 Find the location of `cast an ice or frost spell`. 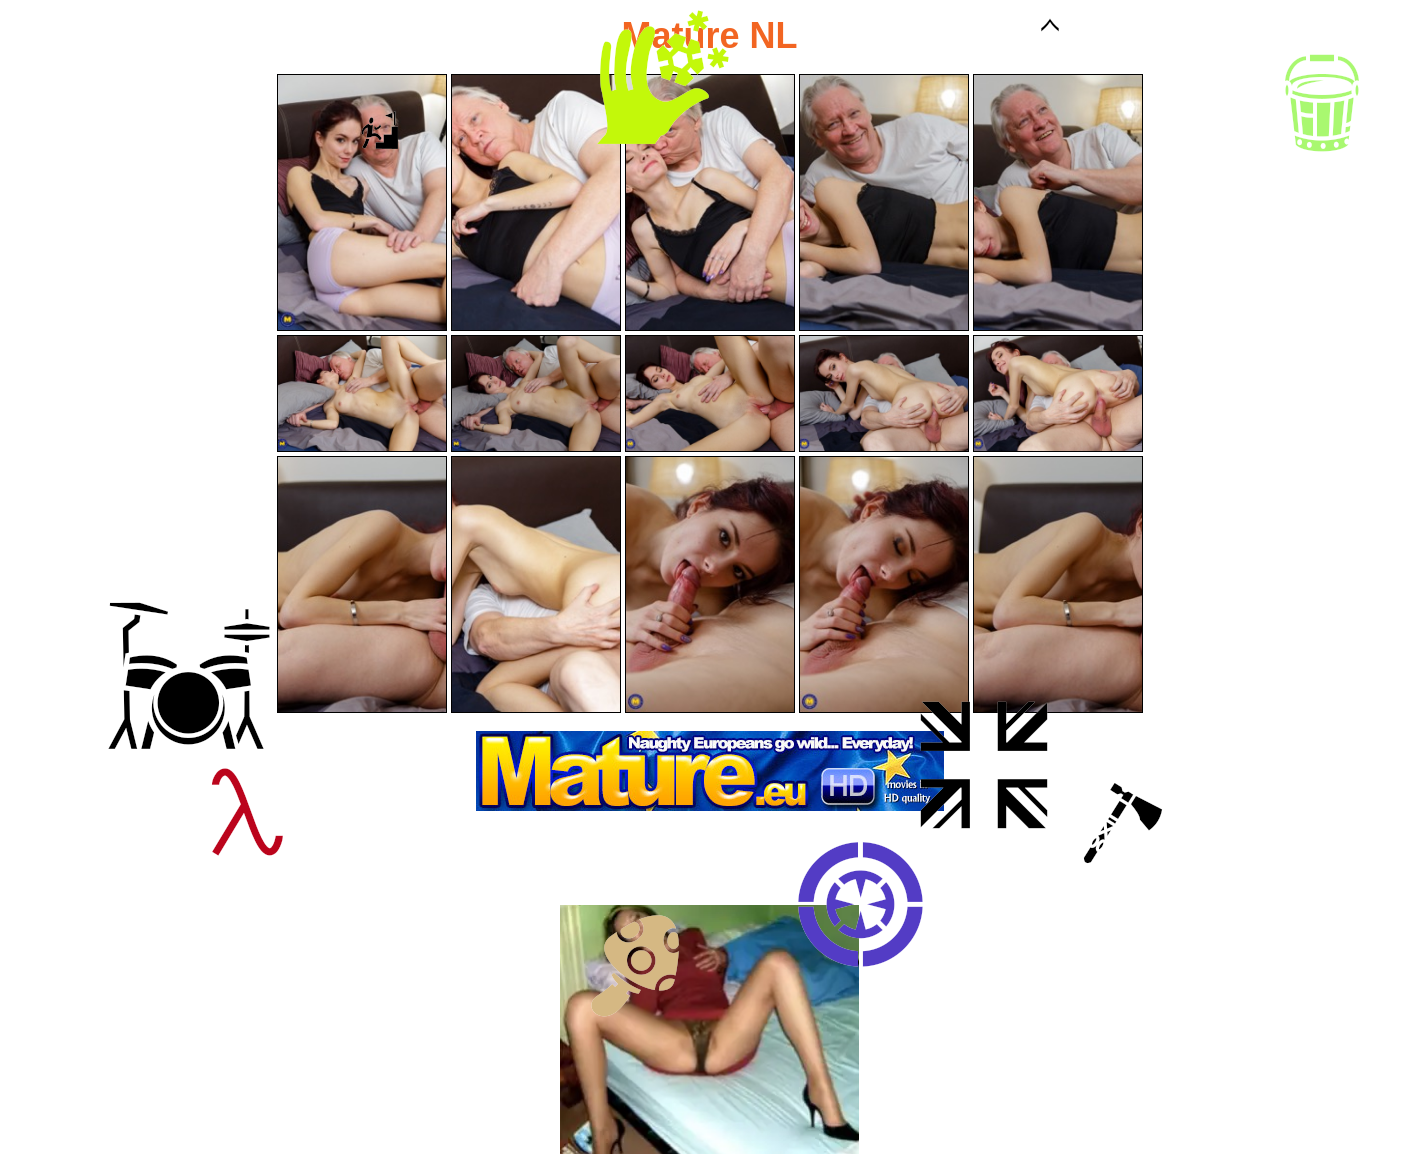

cast an ice or frost spell is located at coordinates (664, 77).